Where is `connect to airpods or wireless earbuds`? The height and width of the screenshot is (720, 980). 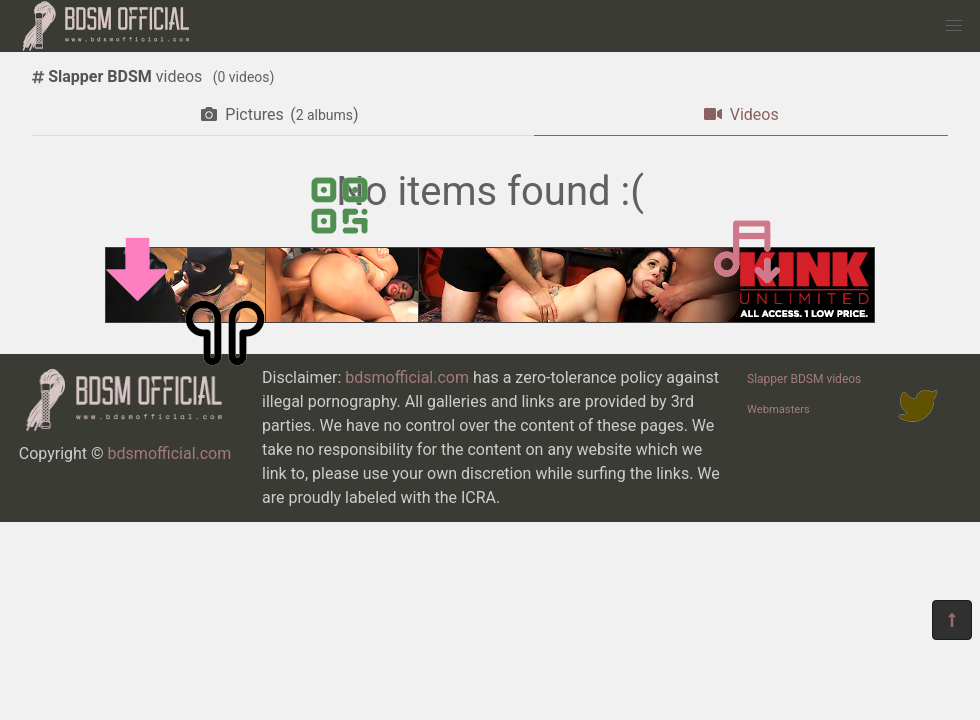 connect to airpods or wireless earbuds is located at coordinates (225, 333).